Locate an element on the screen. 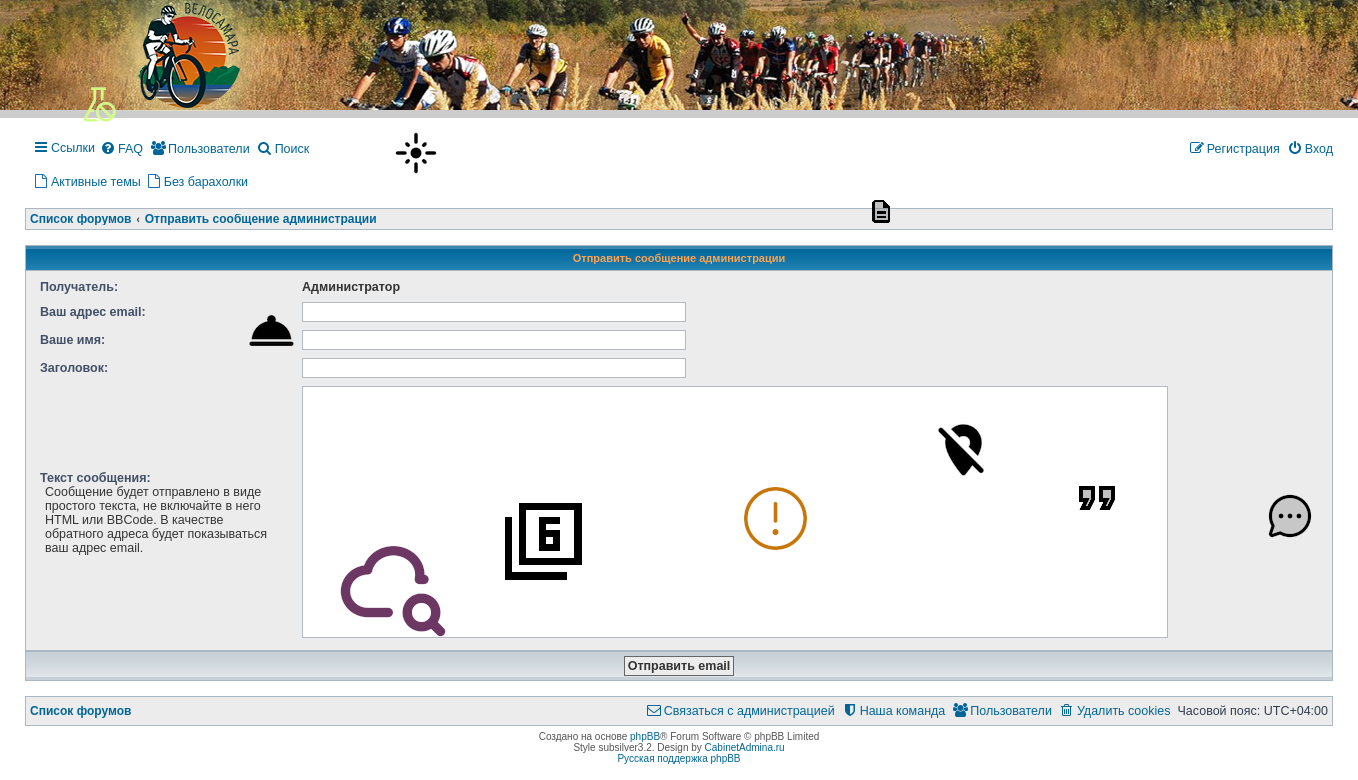 This screenshot has height=780, width=1358. open chat or messaging is located at coordinates (1290, 516).